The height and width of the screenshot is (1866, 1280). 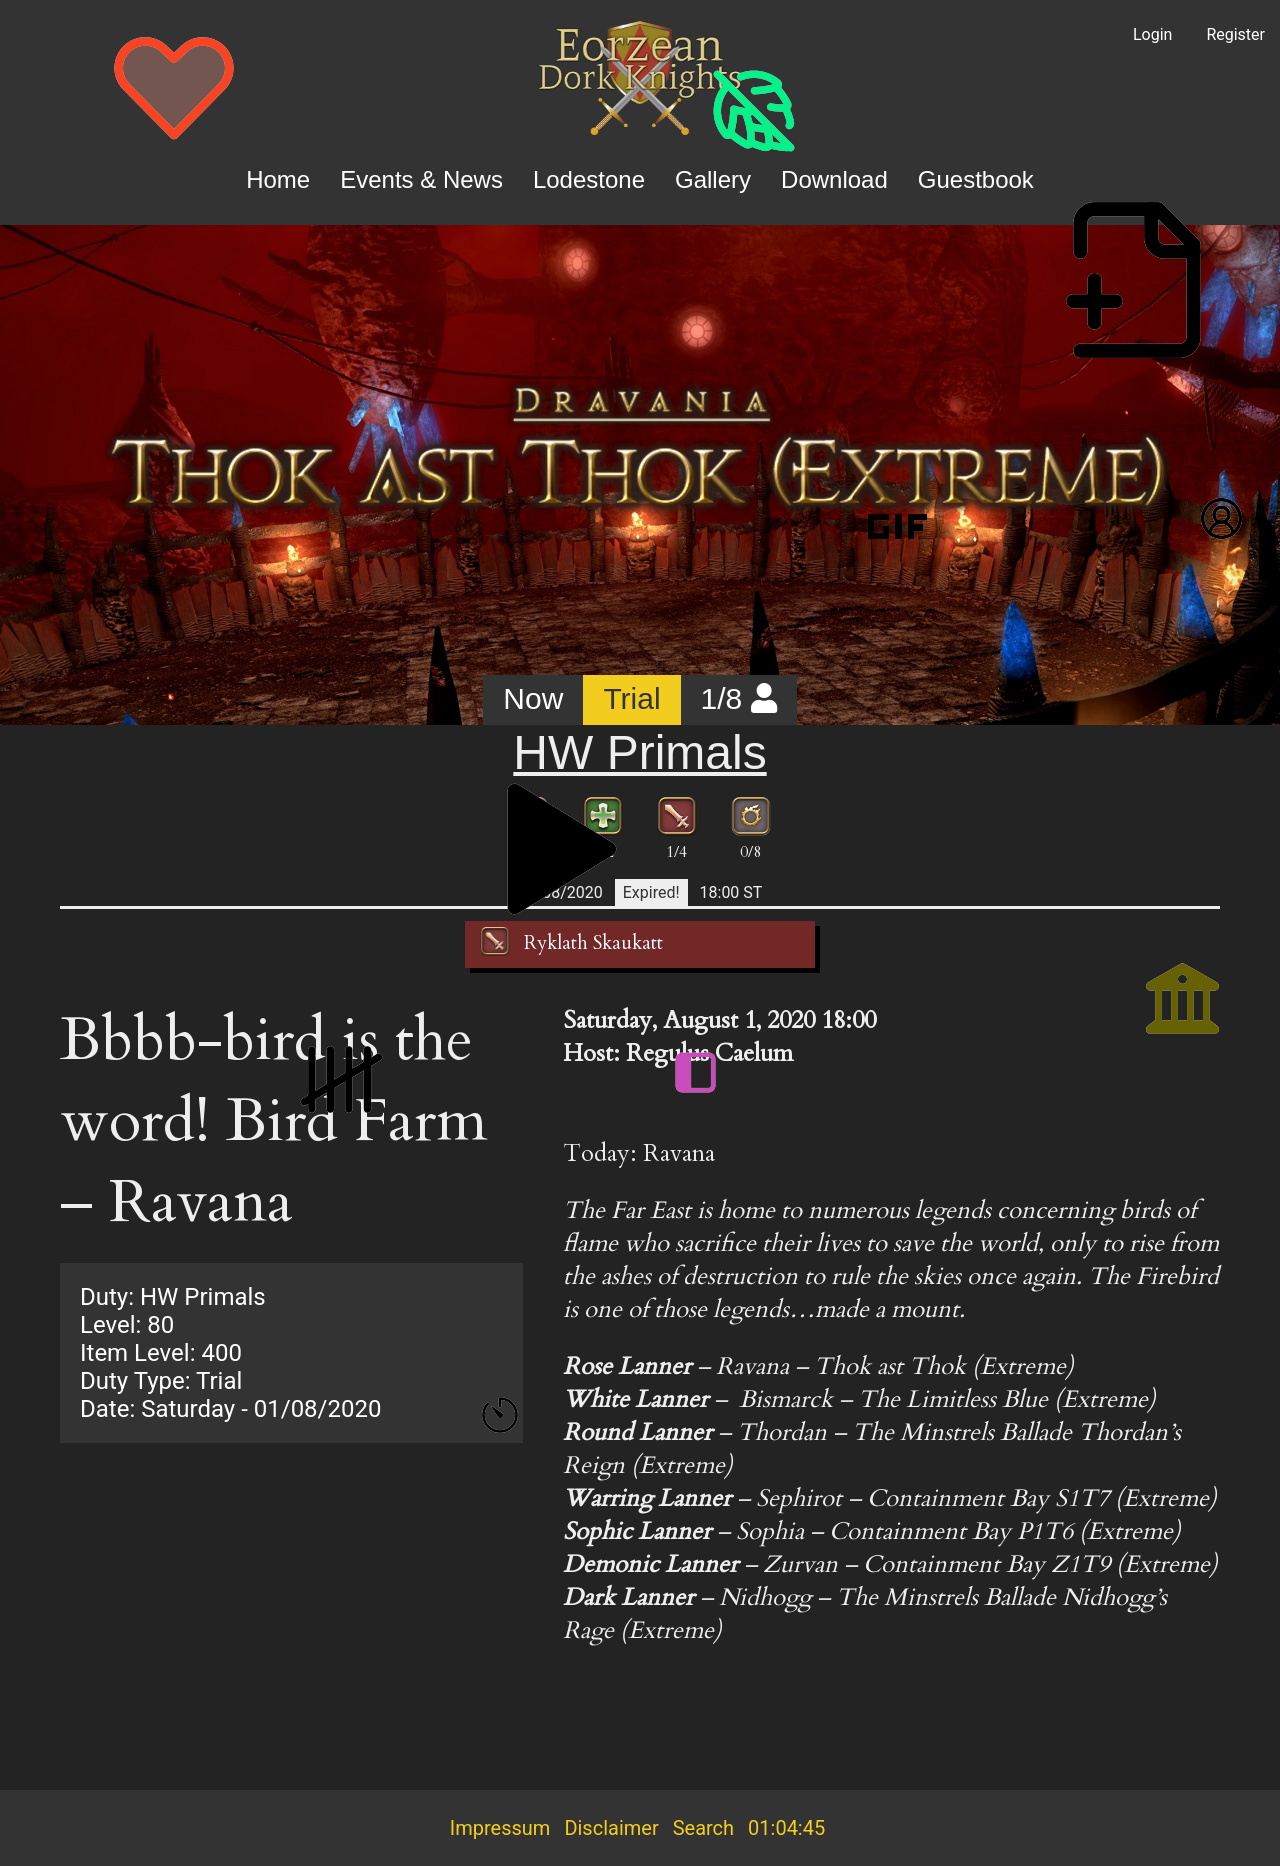 What do you see at coordinates (500, 1415) in the screenshot?
I see `set a countdown timer` at bounding box center [500, 1415].